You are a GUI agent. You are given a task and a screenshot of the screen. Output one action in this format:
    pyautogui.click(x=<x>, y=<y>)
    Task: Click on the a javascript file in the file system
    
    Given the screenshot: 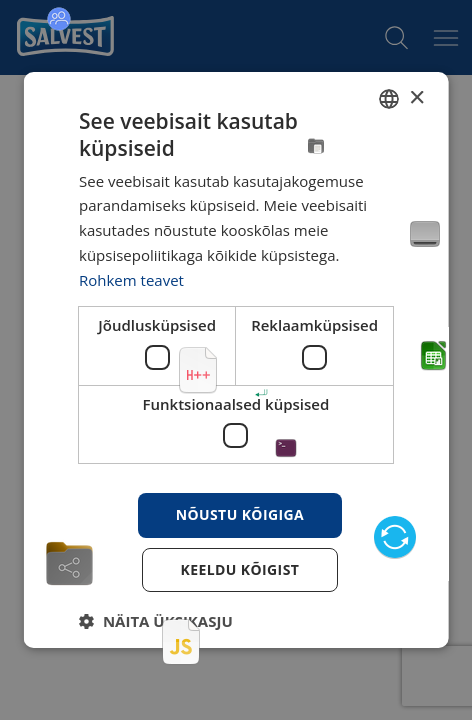 What is the action you would take?
    pyautogui.click(x=181, y=642)
    